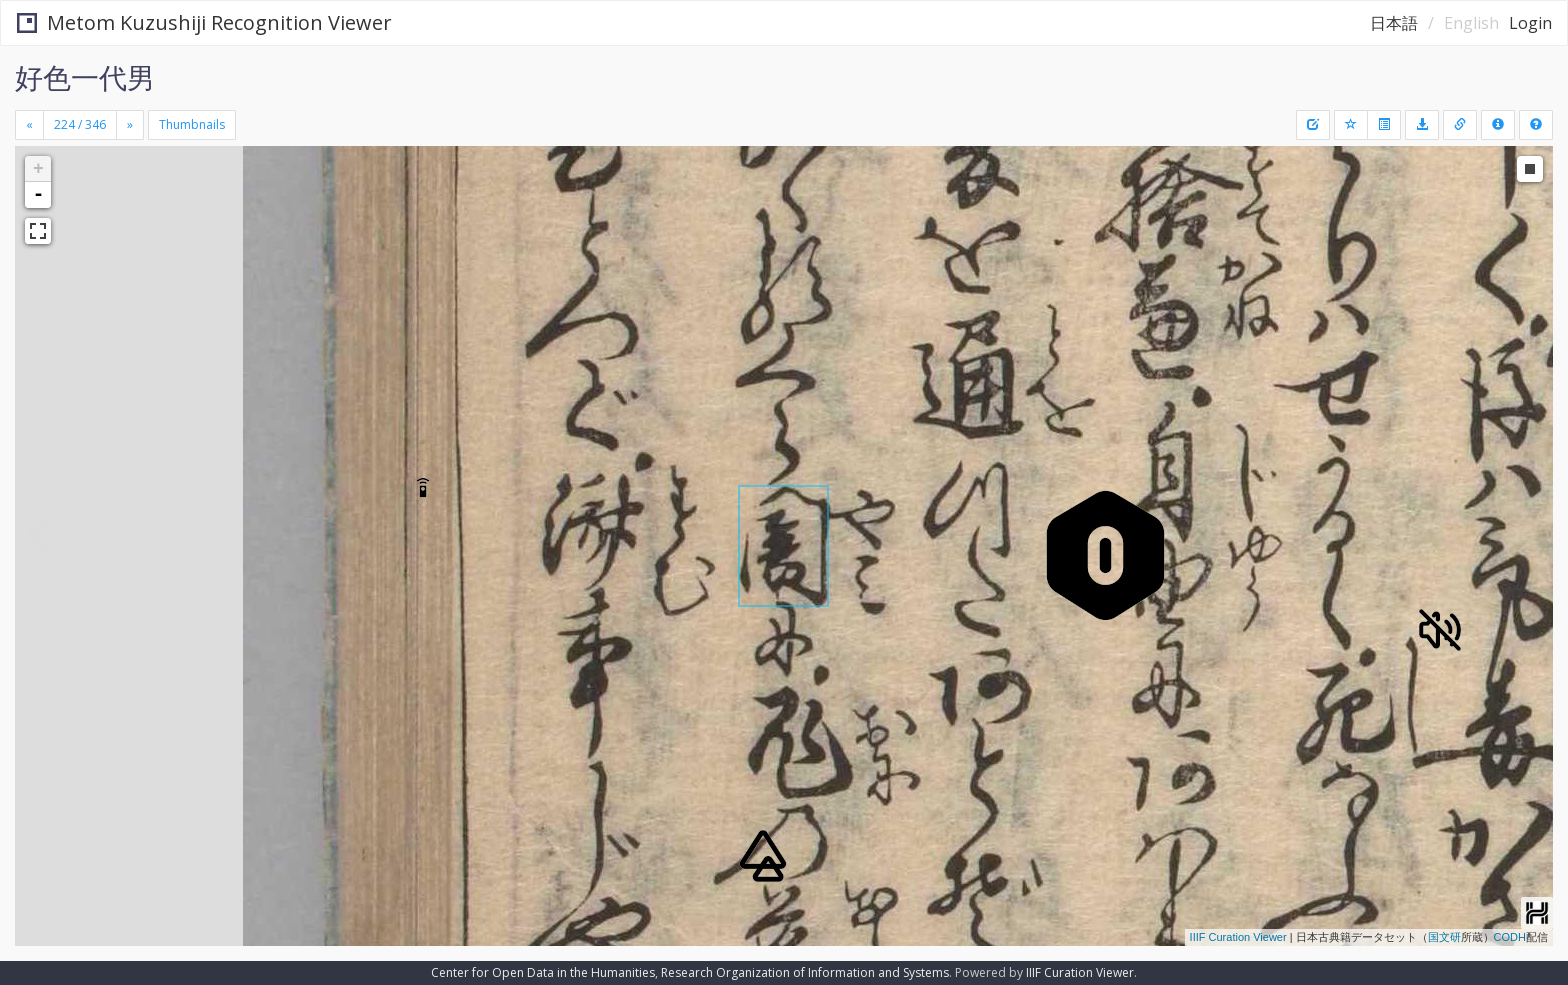 The height and width of the screenshot is (985, 1568). I want to click on mute audio, so click(1440, 630).